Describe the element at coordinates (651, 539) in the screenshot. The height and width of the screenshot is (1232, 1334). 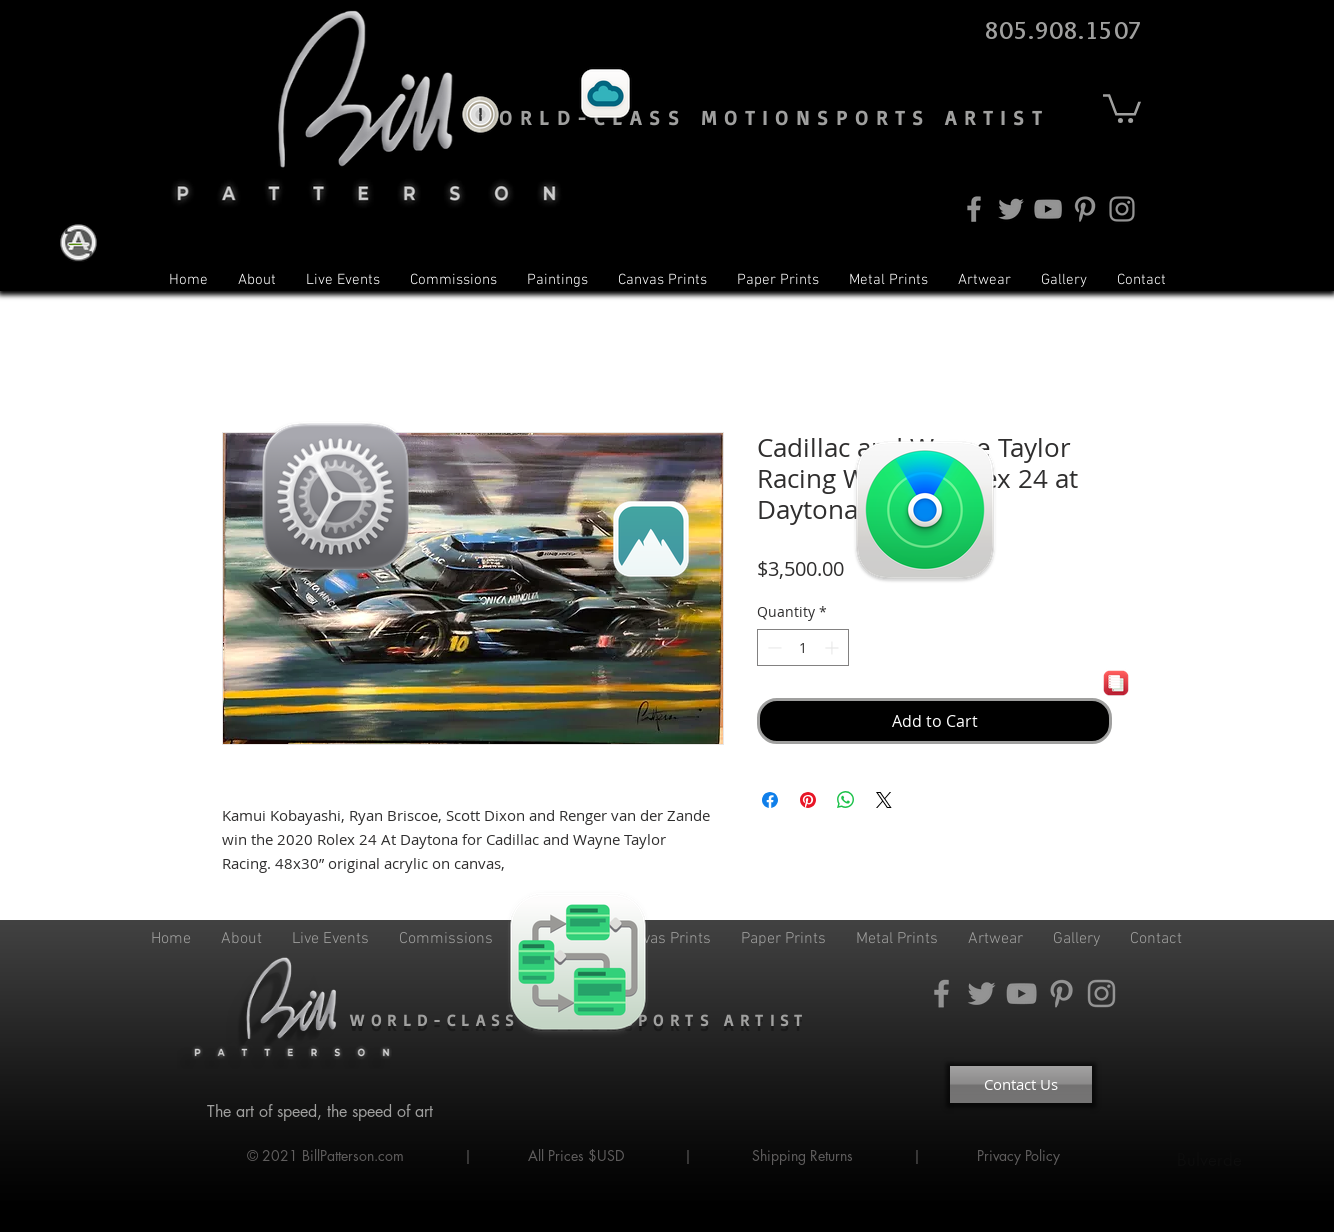
I see `open nordpass password manager` at that location.